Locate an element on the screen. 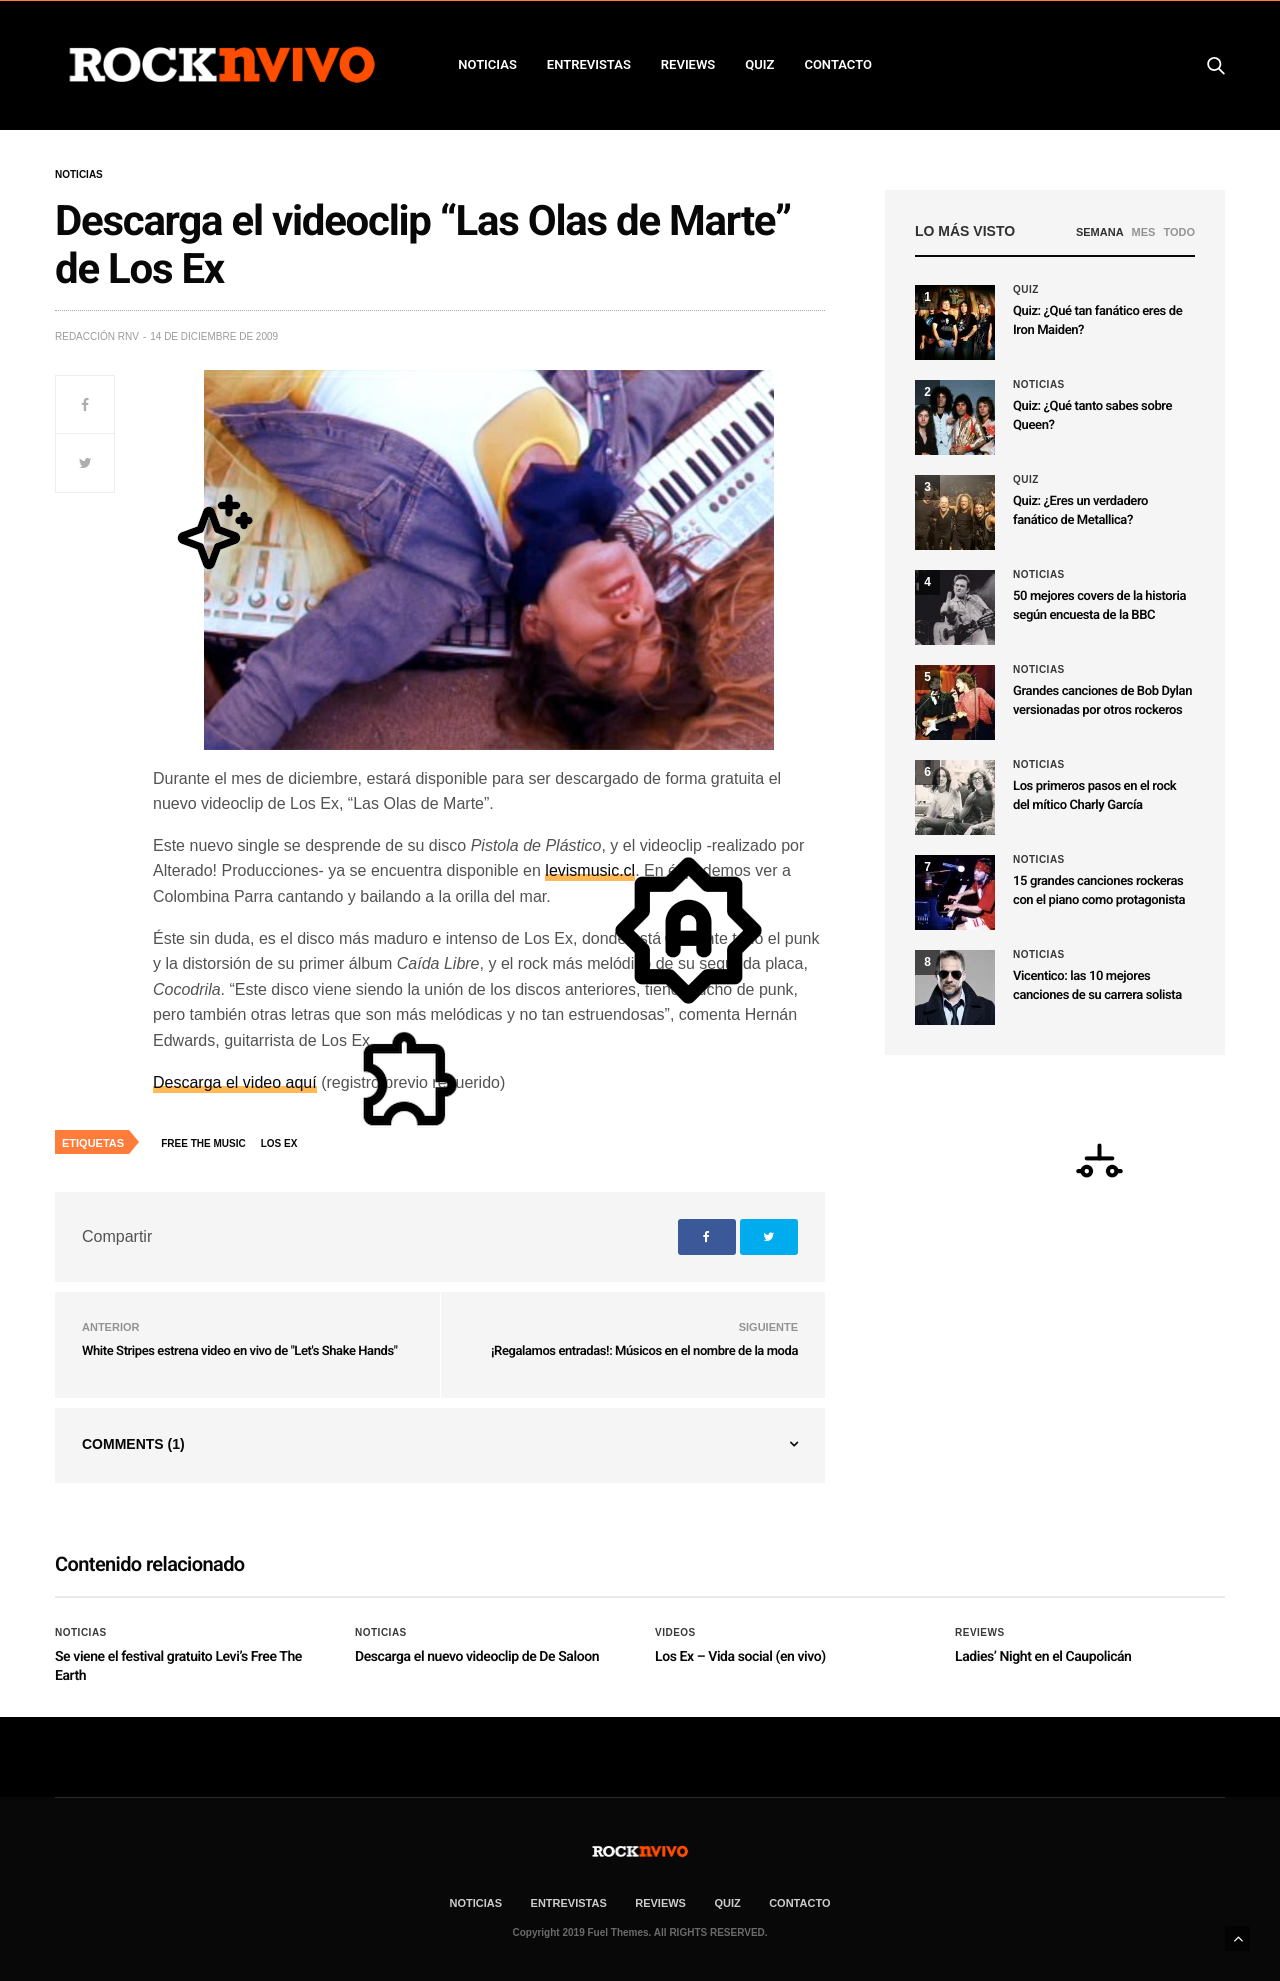 The width and height of the screenshot is (1280, 1981). represents a pushbutton component in a circuit diagram is located at coordinates (1099, 1160).